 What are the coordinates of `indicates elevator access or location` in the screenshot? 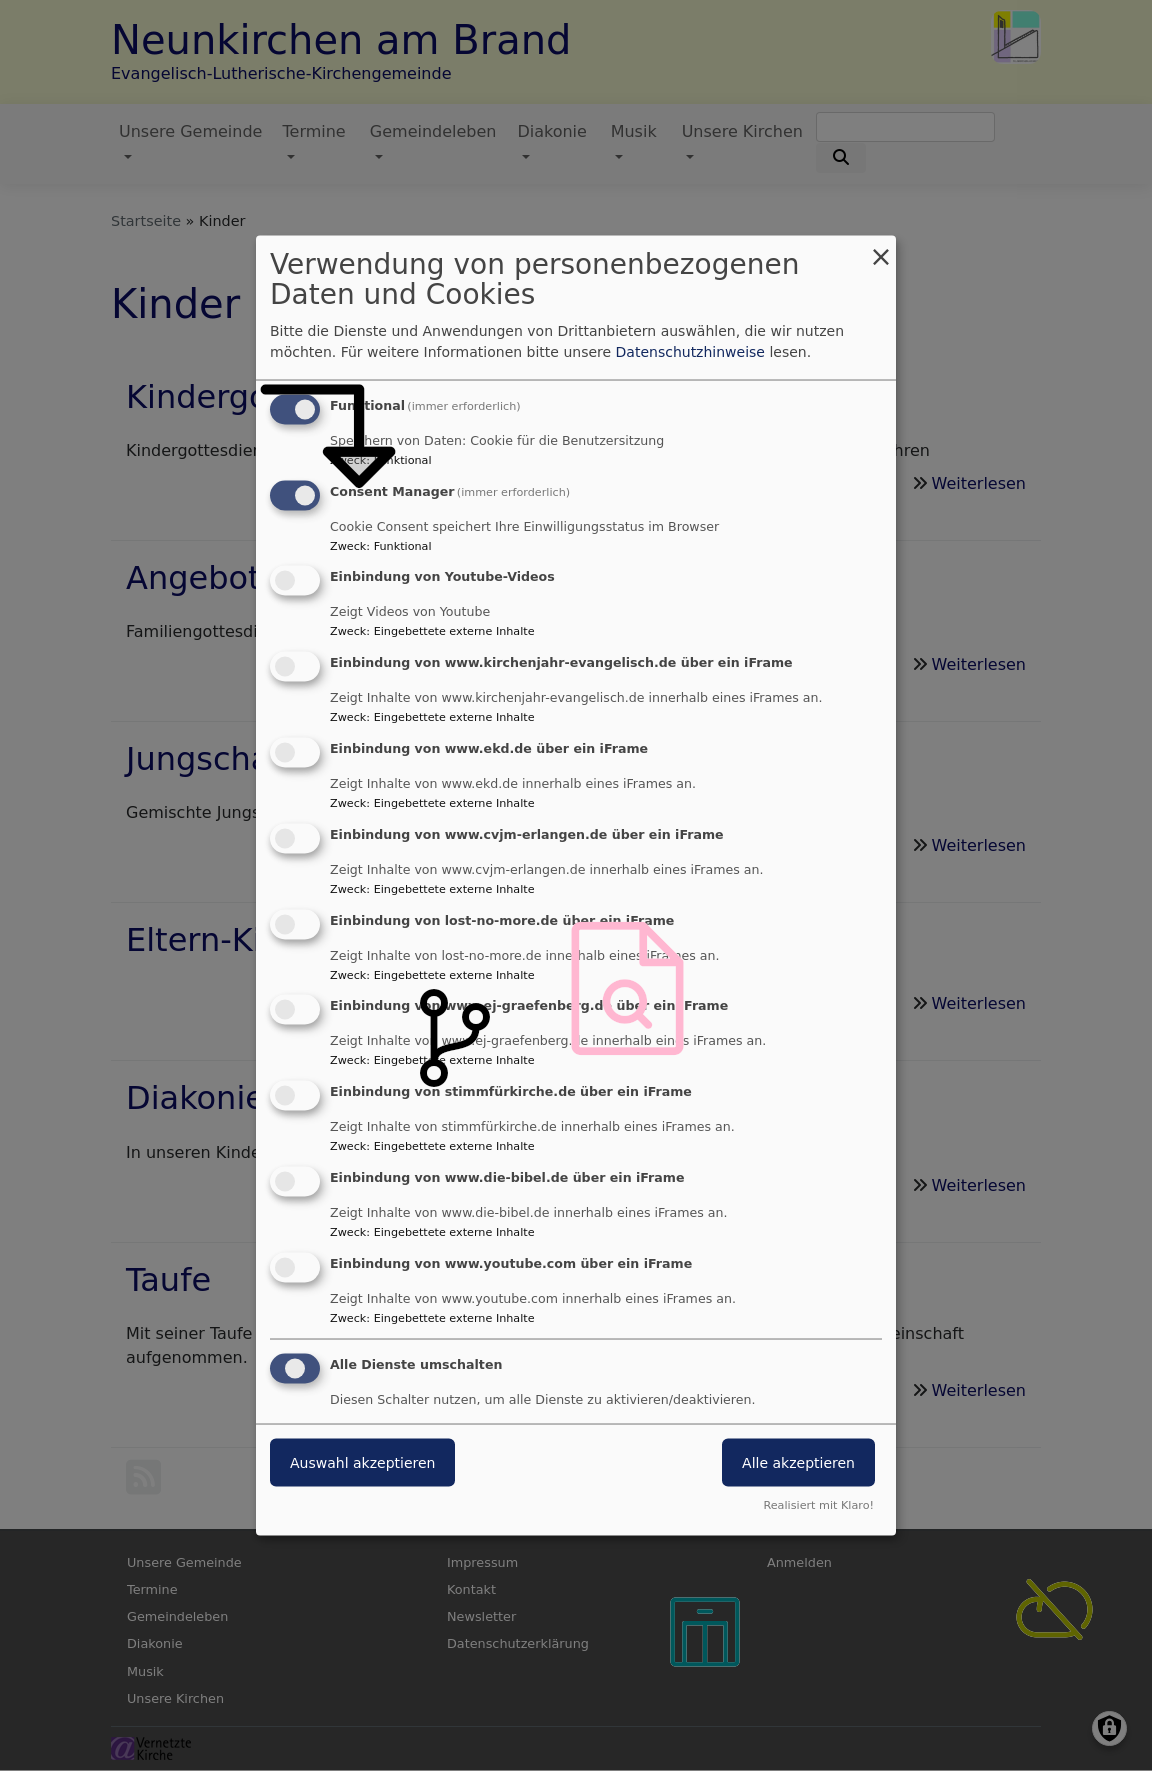 It's located at (705, 1632).